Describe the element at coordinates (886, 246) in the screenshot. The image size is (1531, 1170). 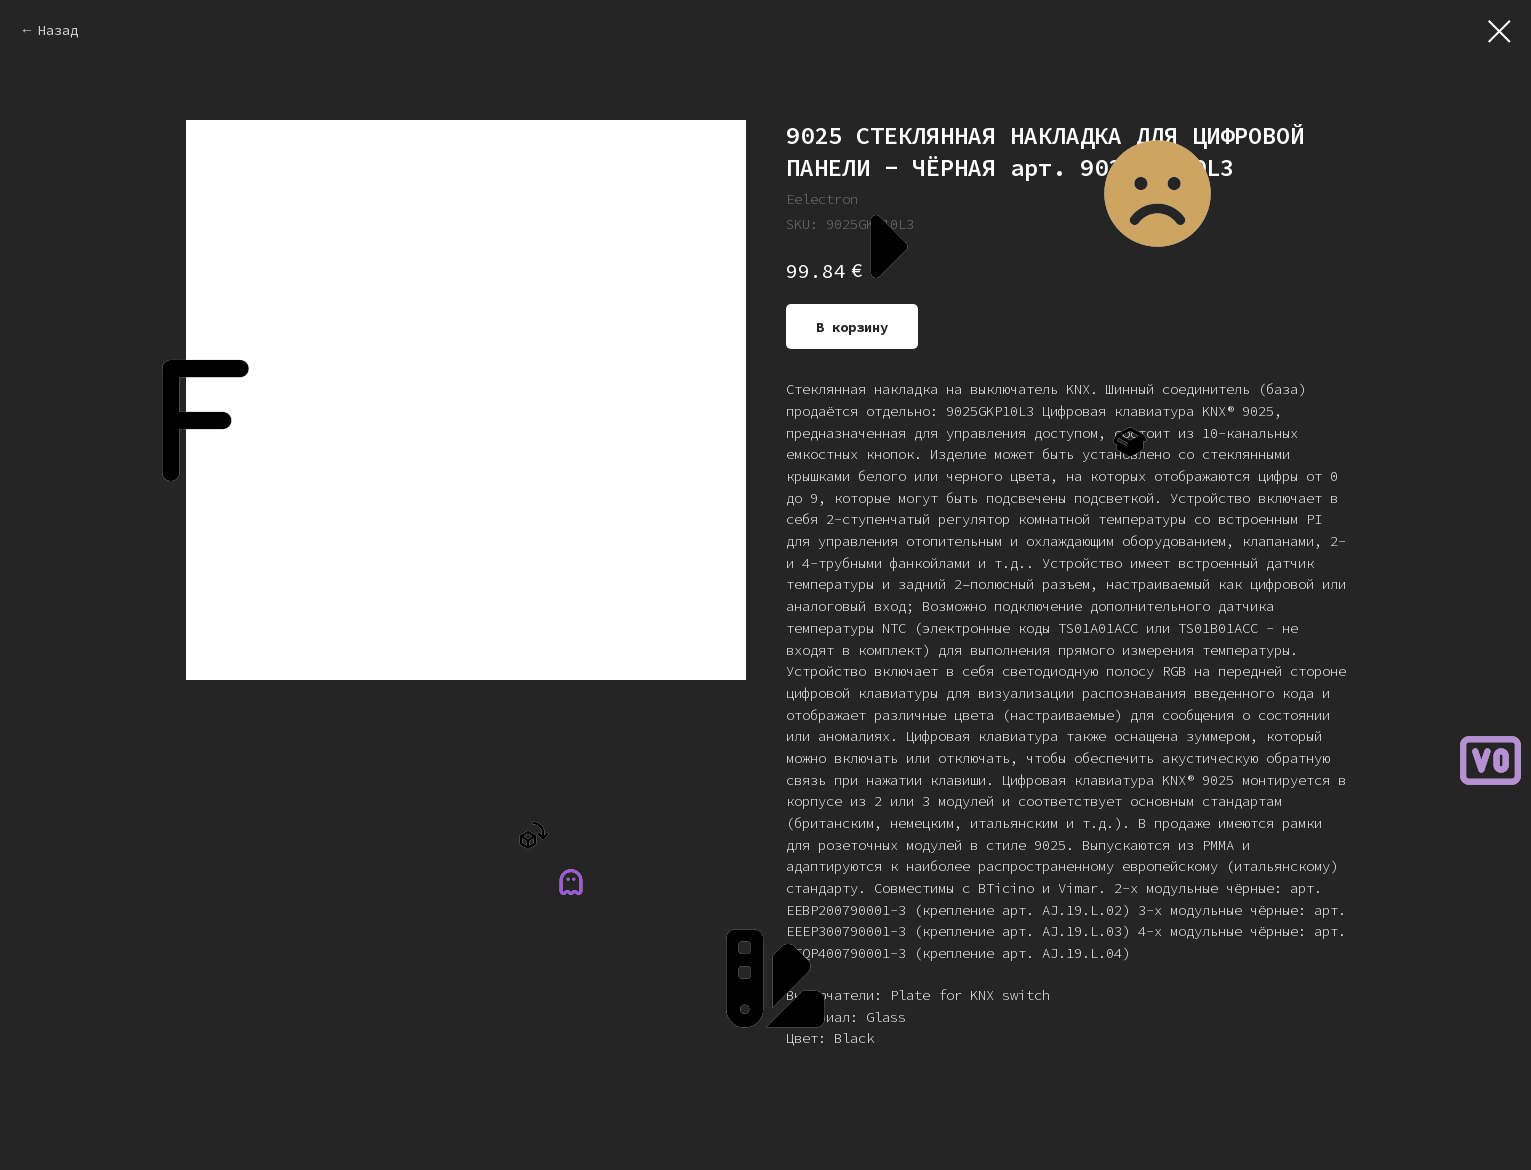
I see `play media or start video` at that location.